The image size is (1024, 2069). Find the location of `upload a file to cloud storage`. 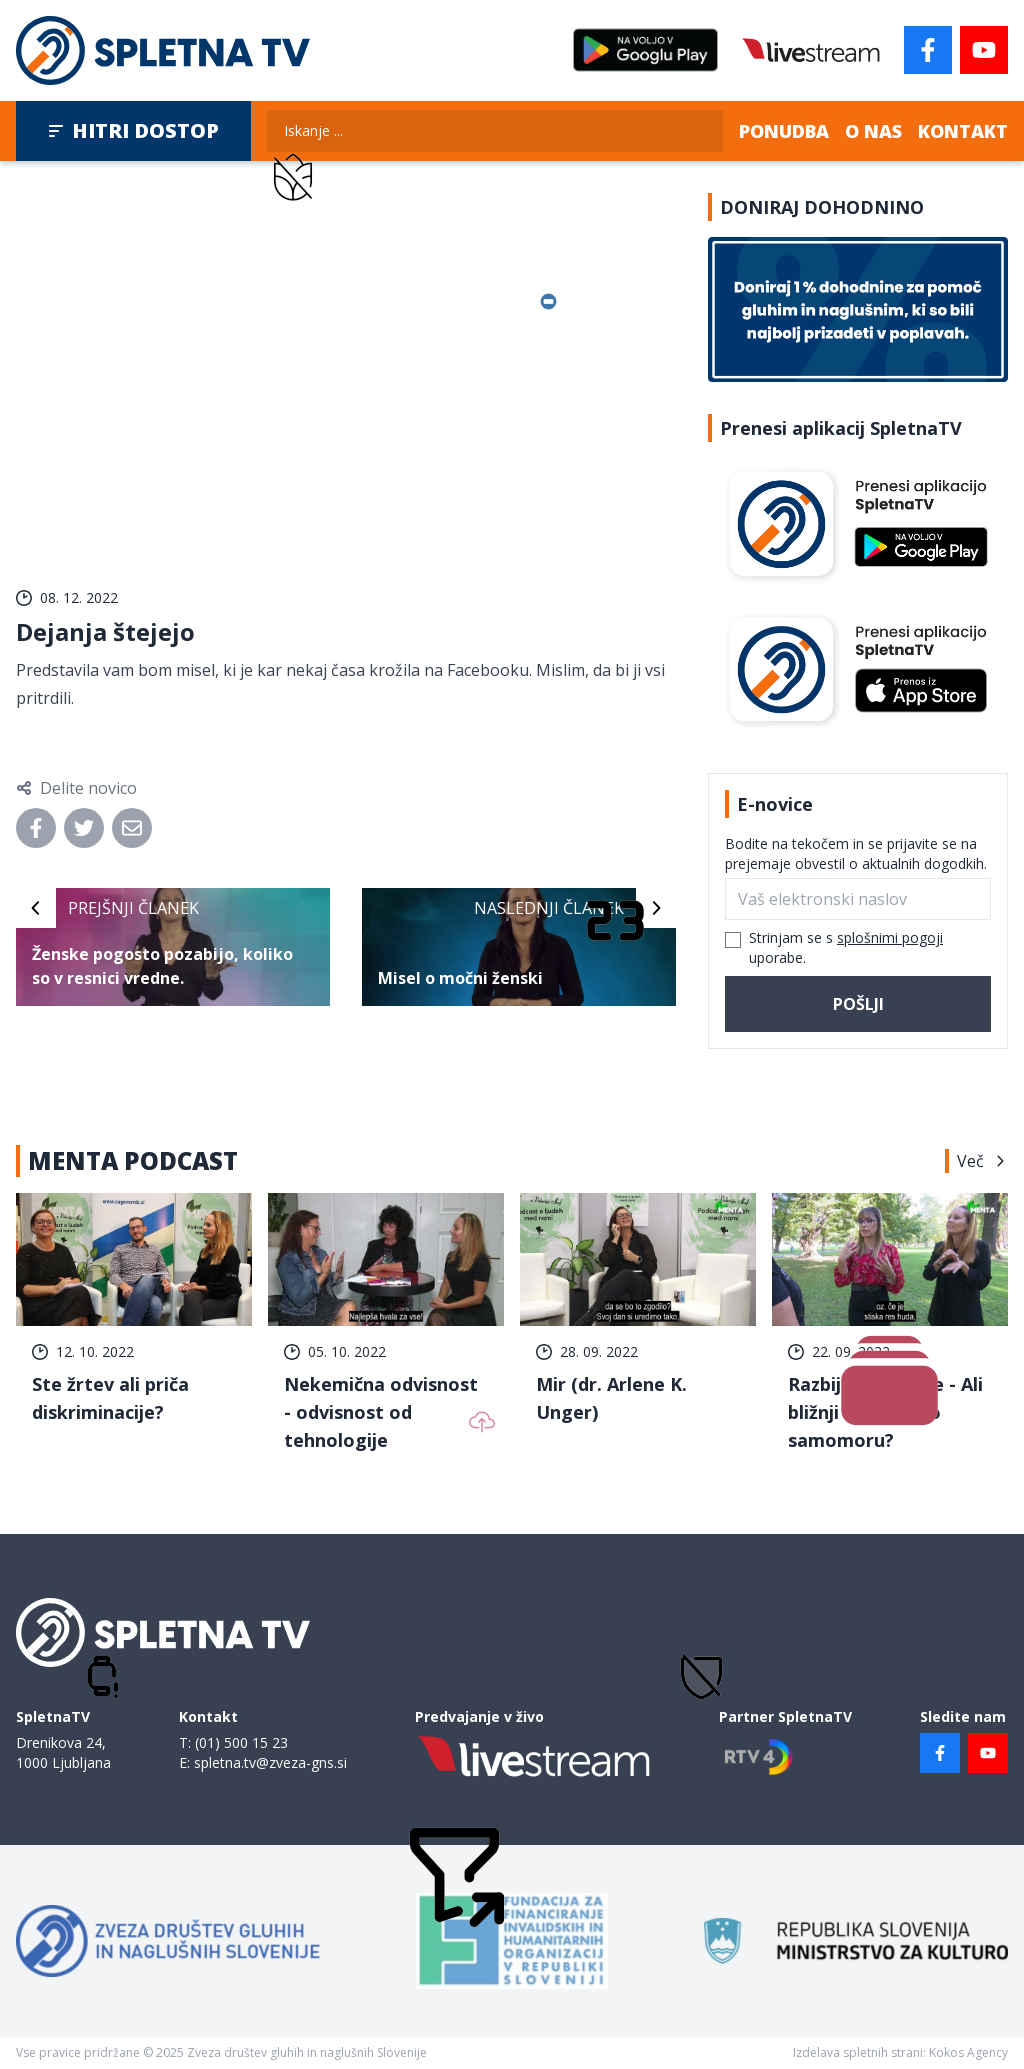

upload a file to cloud storage is located at coordinates (482, 1422).